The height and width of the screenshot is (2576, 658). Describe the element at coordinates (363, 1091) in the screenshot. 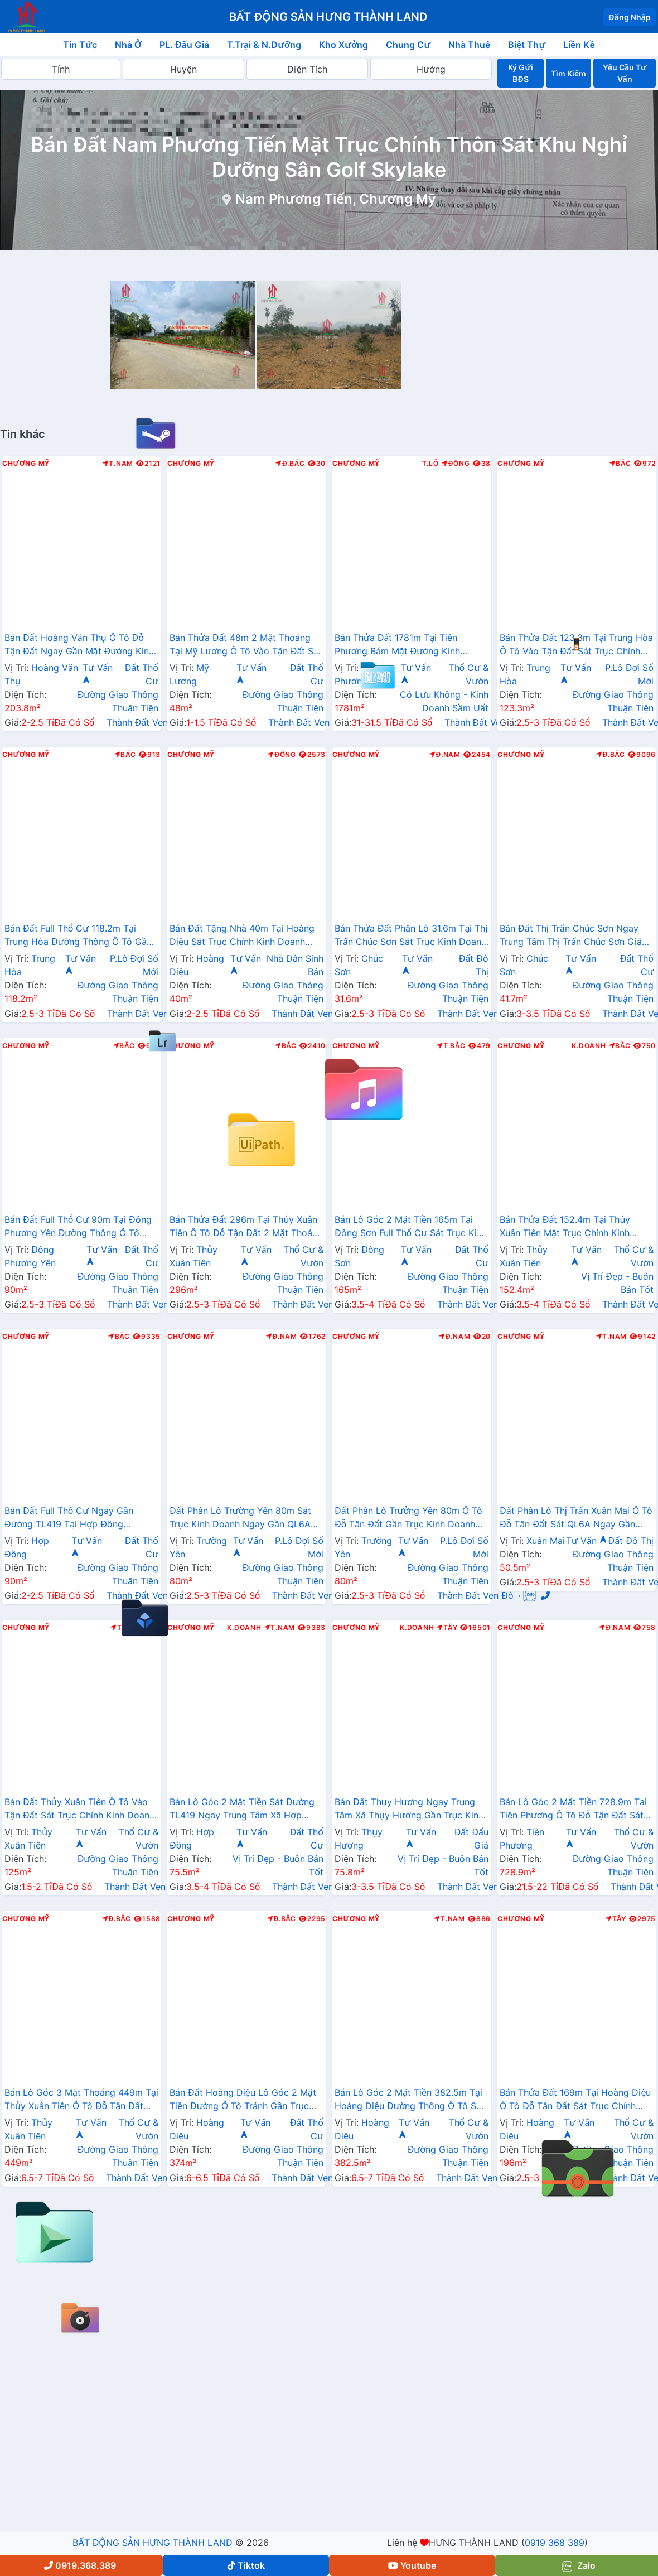

I see `open apple music folder` at that location.